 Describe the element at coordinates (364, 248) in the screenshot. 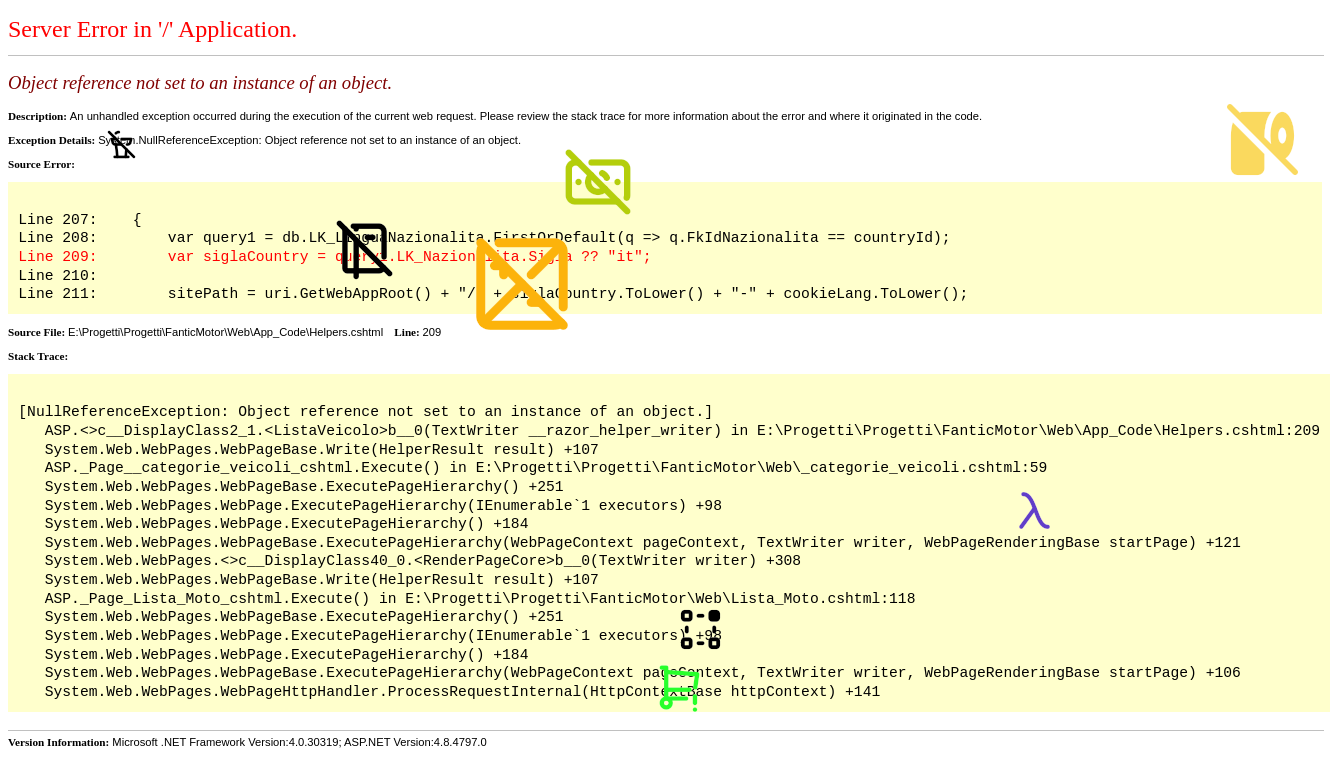

I see `notebook feature is disabled or unavailable` at that location.